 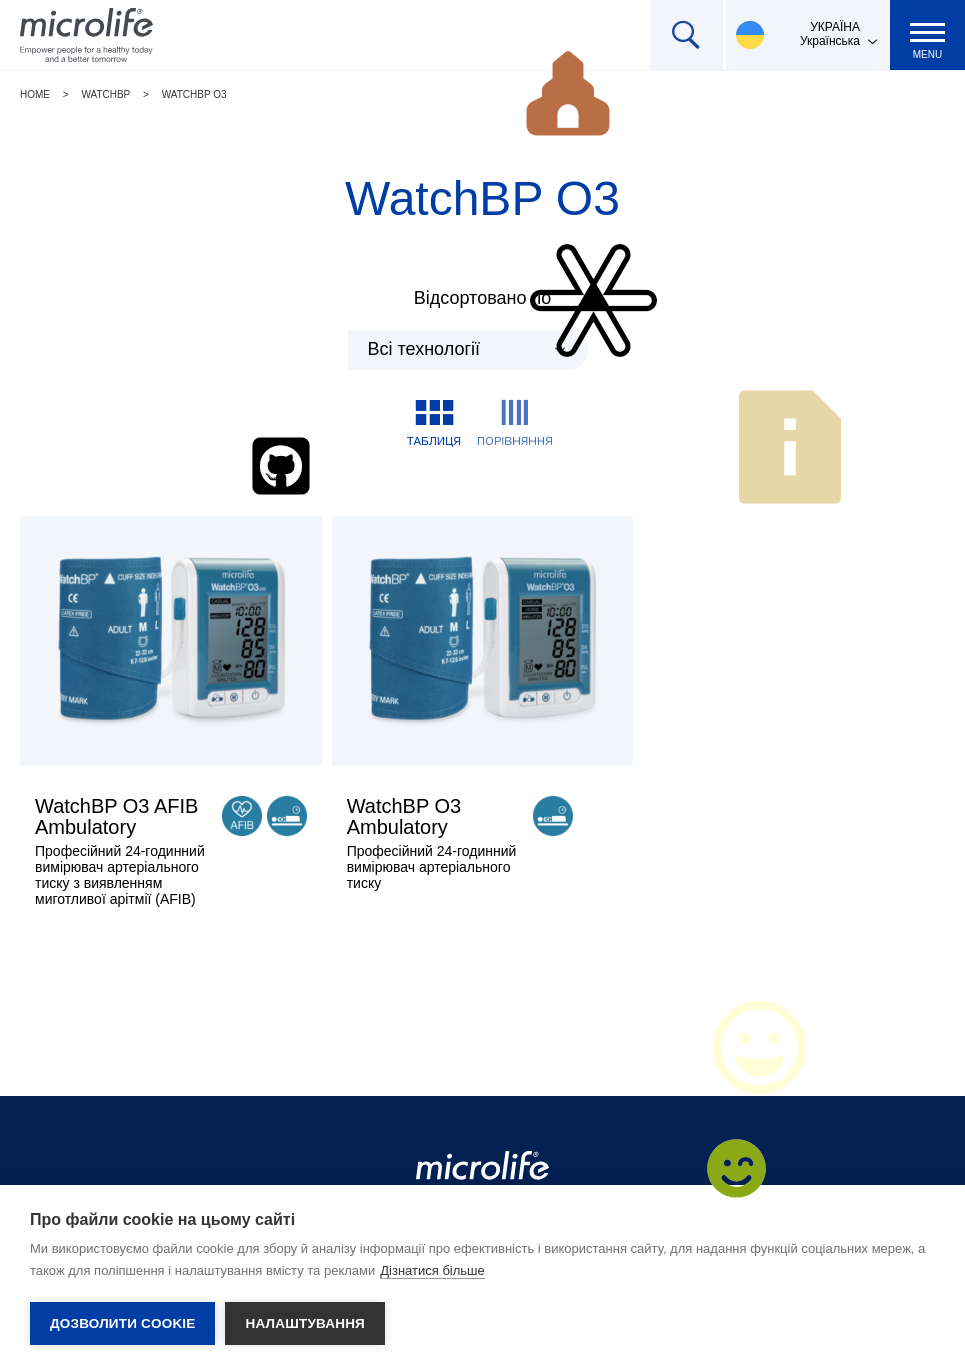 I want to click on react with a happy expression, so click(x=759, y=1047).